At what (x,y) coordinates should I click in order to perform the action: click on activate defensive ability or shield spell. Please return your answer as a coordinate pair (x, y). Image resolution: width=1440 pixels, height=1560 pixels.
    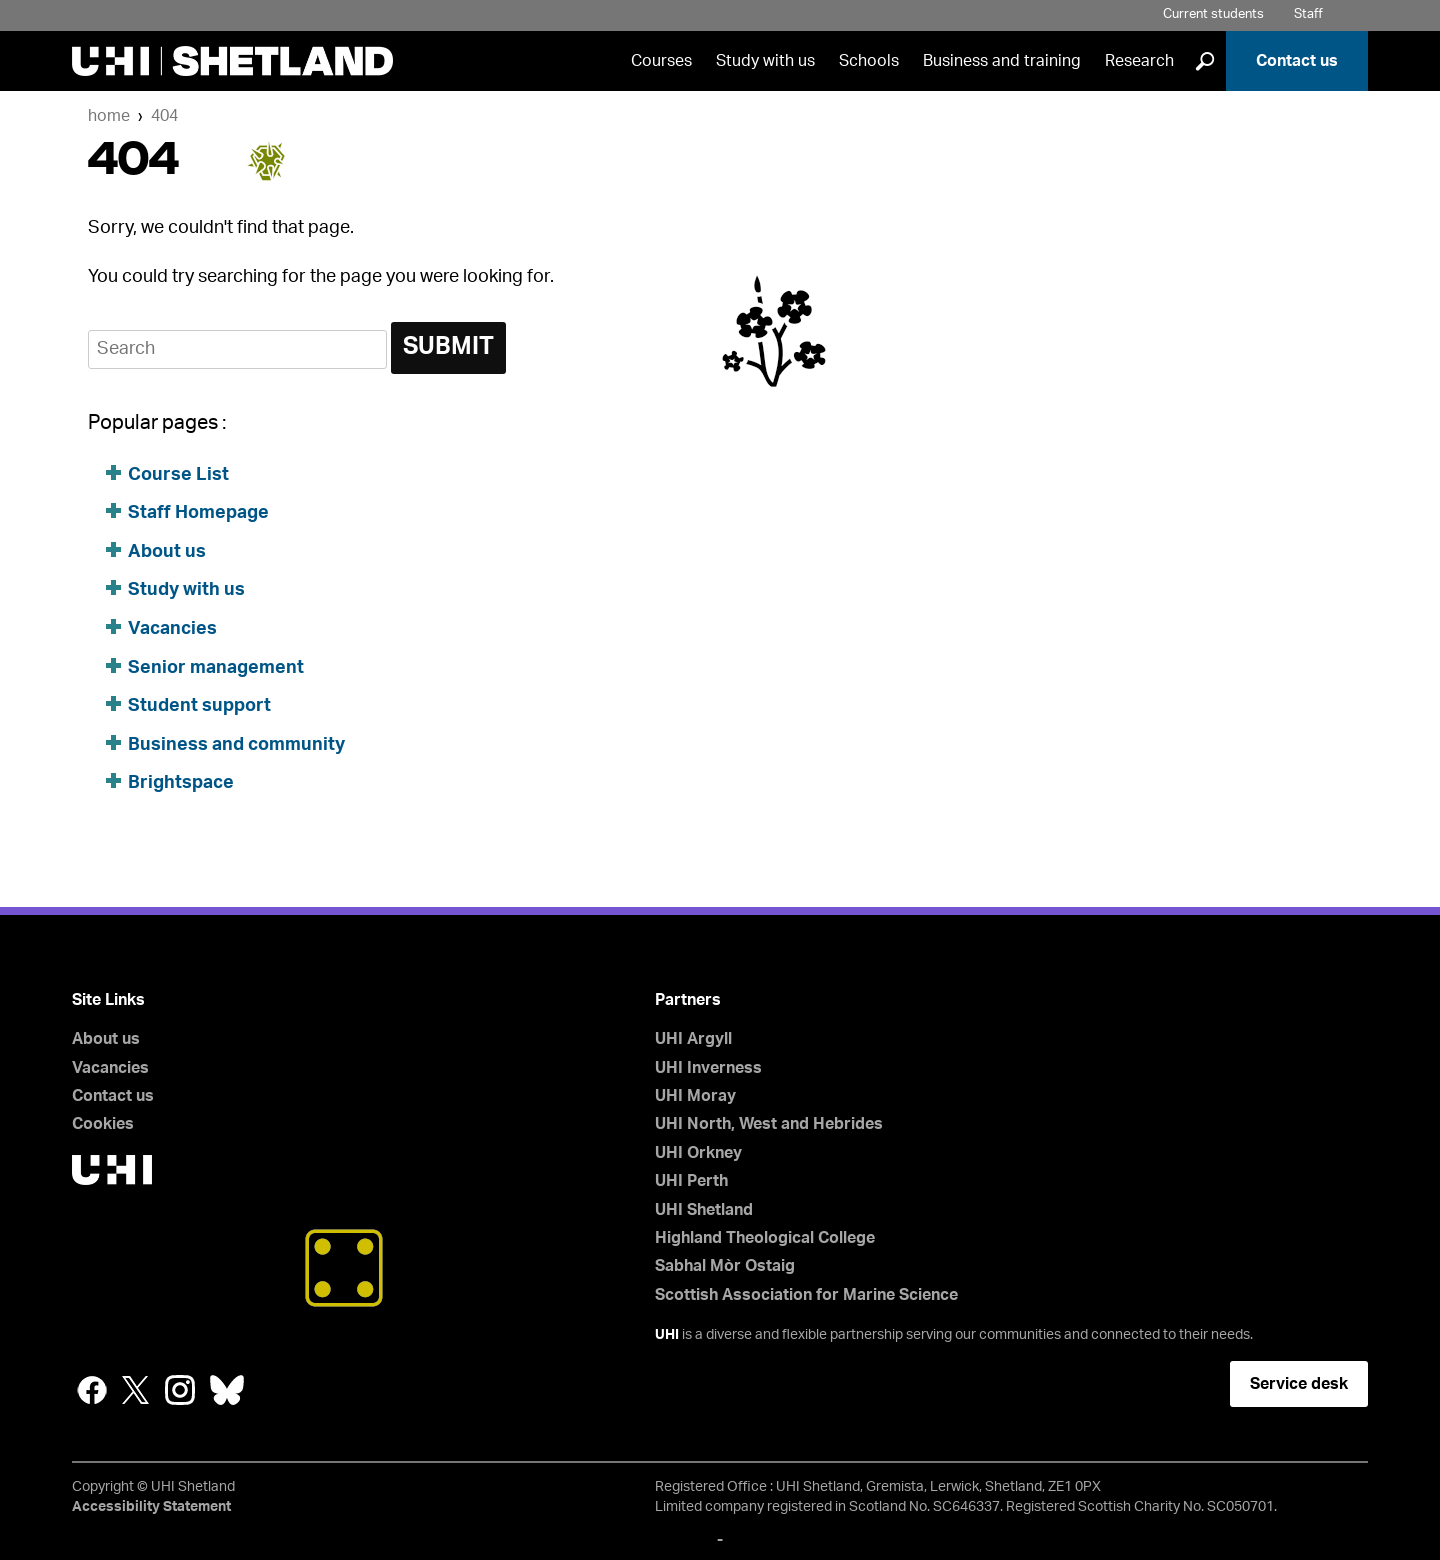
    Looking at the image, I should click on (267, 161).